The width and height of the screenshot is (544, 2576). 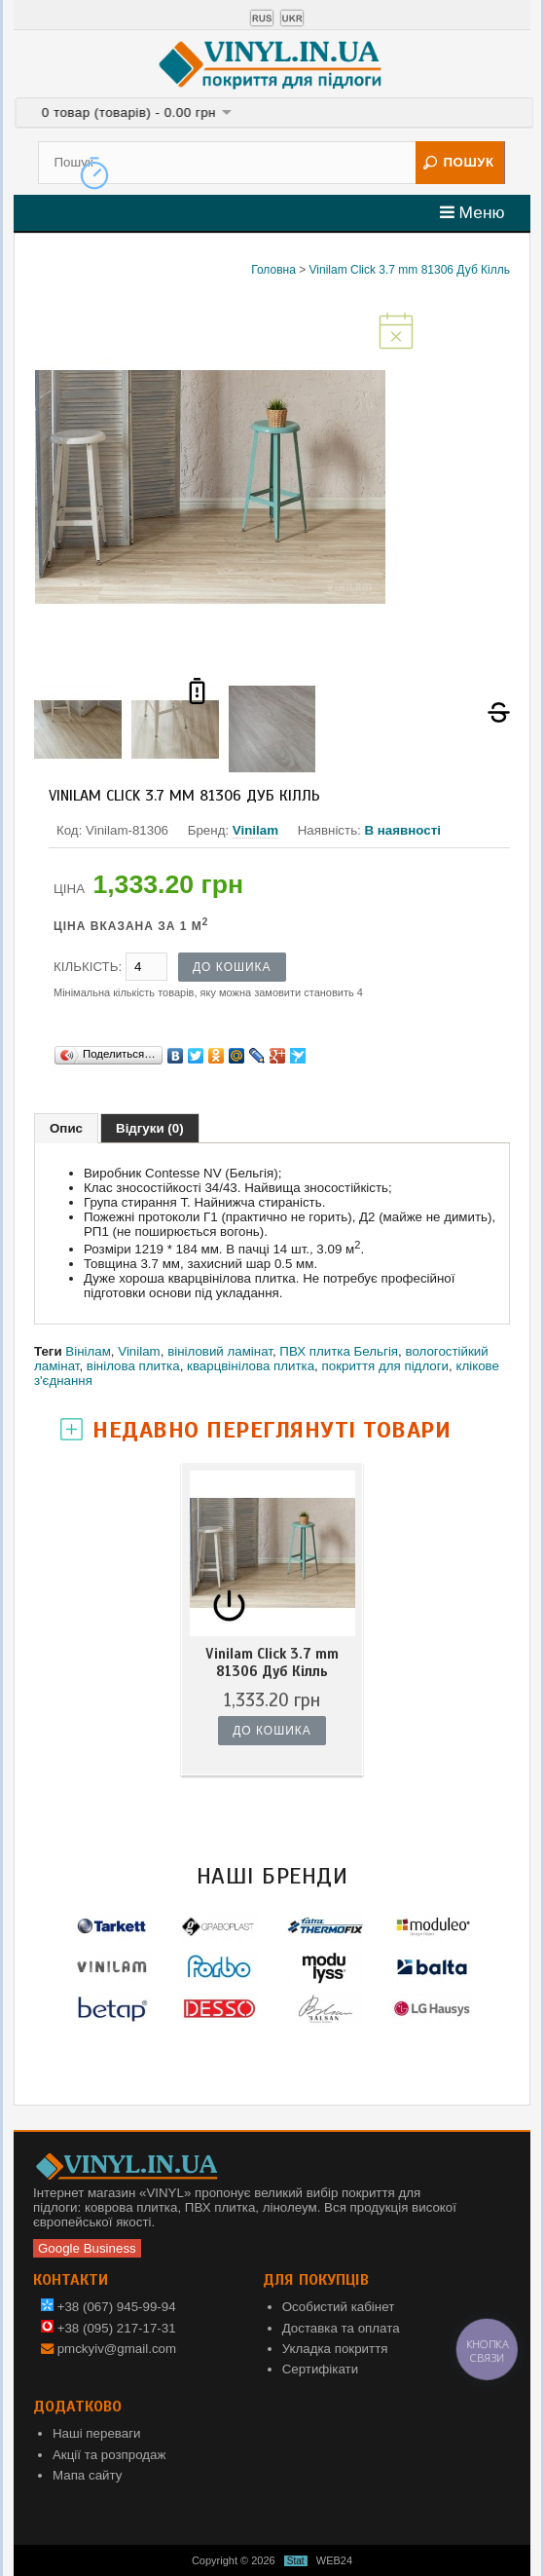 What do you see at coordinates (498, 712) in the screenshot?
I see `apply strikethrough formatting to selected text` at bounding box center [498, 712].